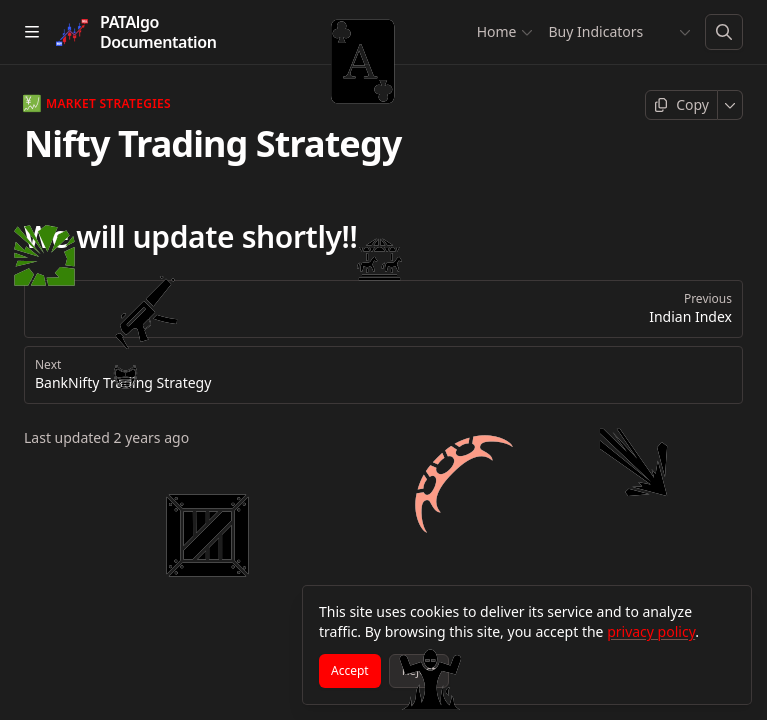 The image size is (767, 720). What do you see at coordinates (146, 312) in the screenshot?
I see `select mp5 submachine gun in weapon loadout` at bounding box center [146, 312].